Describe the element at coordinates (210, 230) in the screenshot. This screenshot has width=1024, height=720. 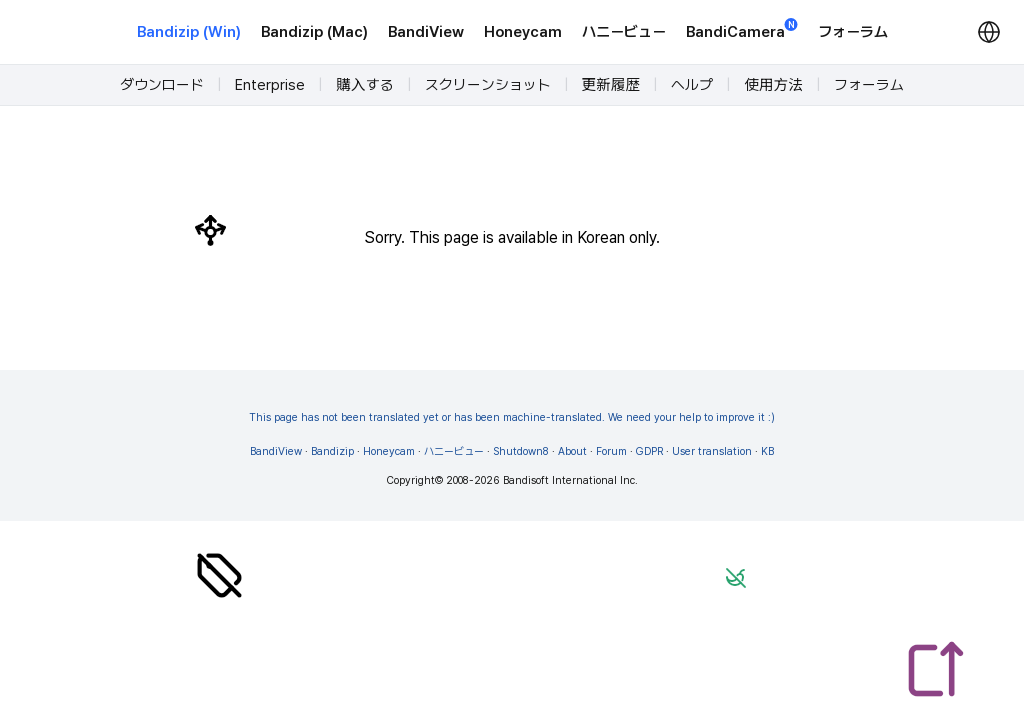
I see `configure load balancer settings` at that location.